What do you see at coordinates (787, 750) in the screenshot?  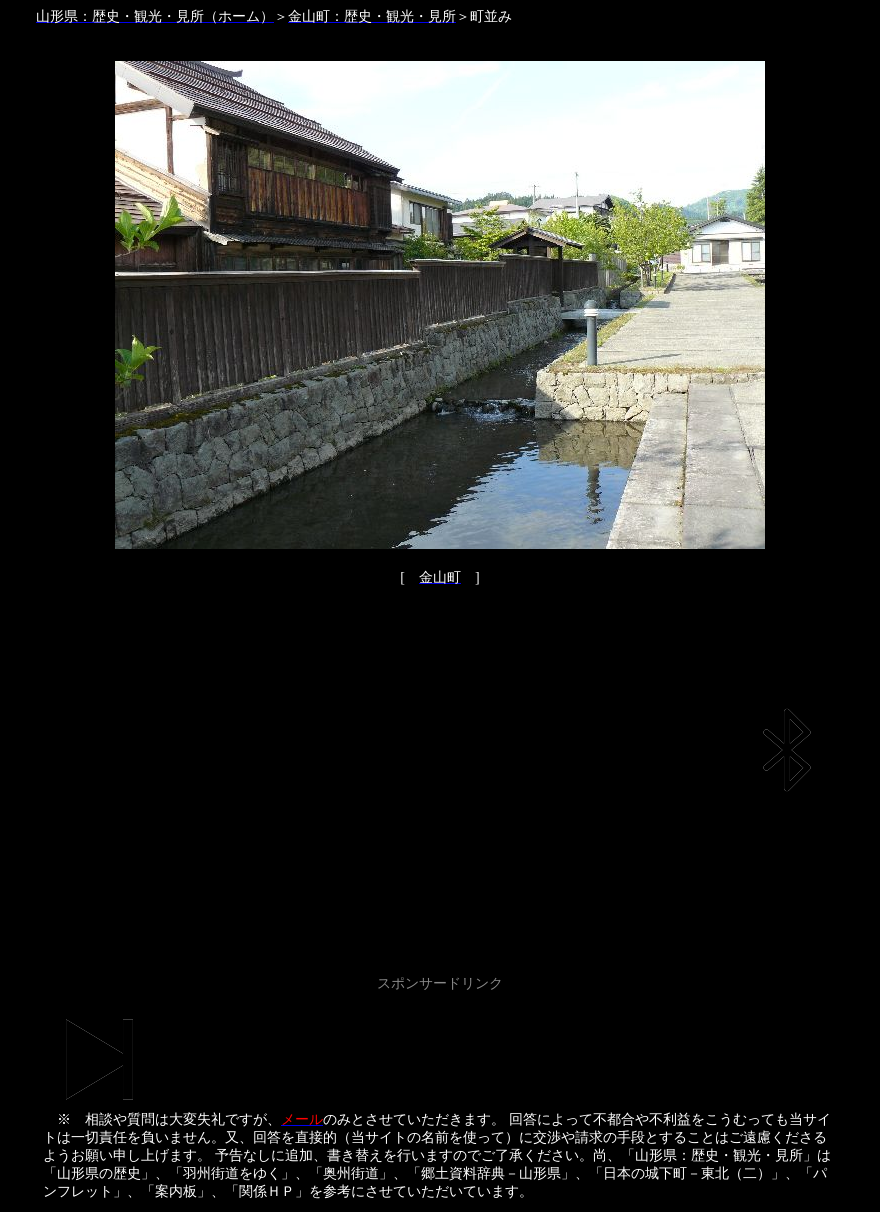 I see `toggle bluetooth connectivity on or off` at bounding box center [787, 750].